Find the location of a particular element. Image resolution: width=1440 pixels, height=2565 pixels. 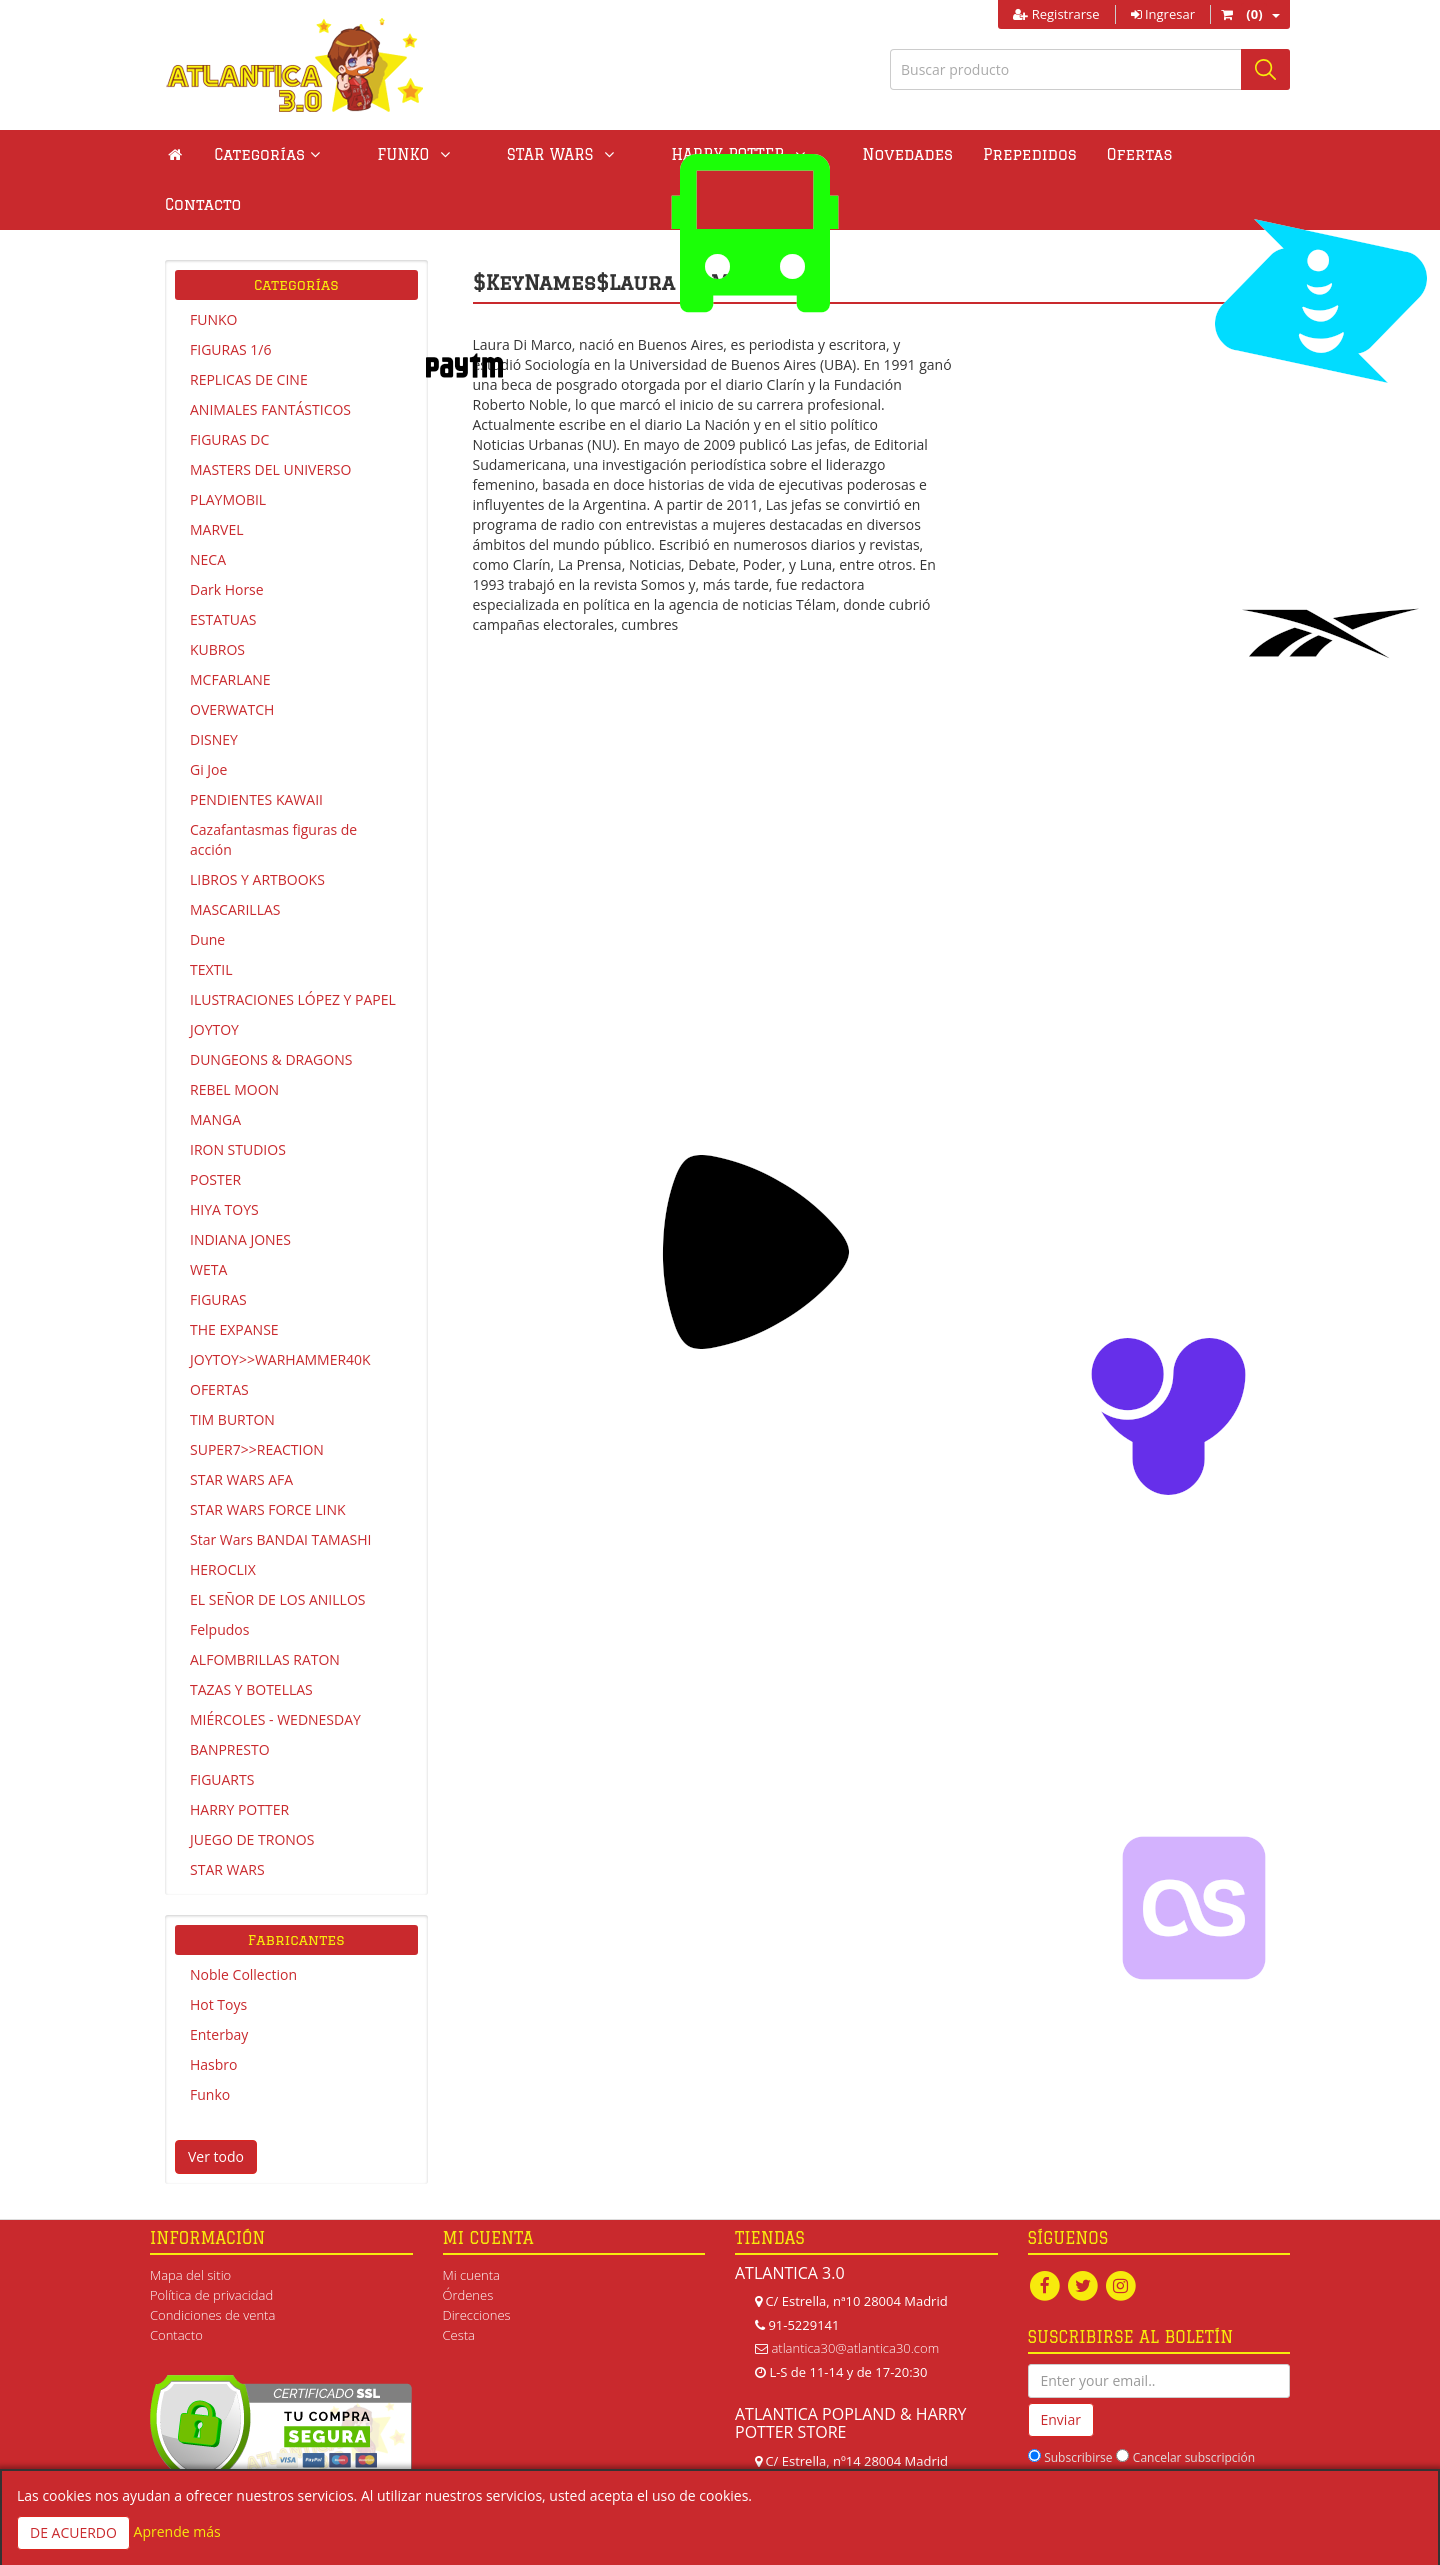

open the YOLO anonymous messaging app is located at coordinates (1168, 1416).